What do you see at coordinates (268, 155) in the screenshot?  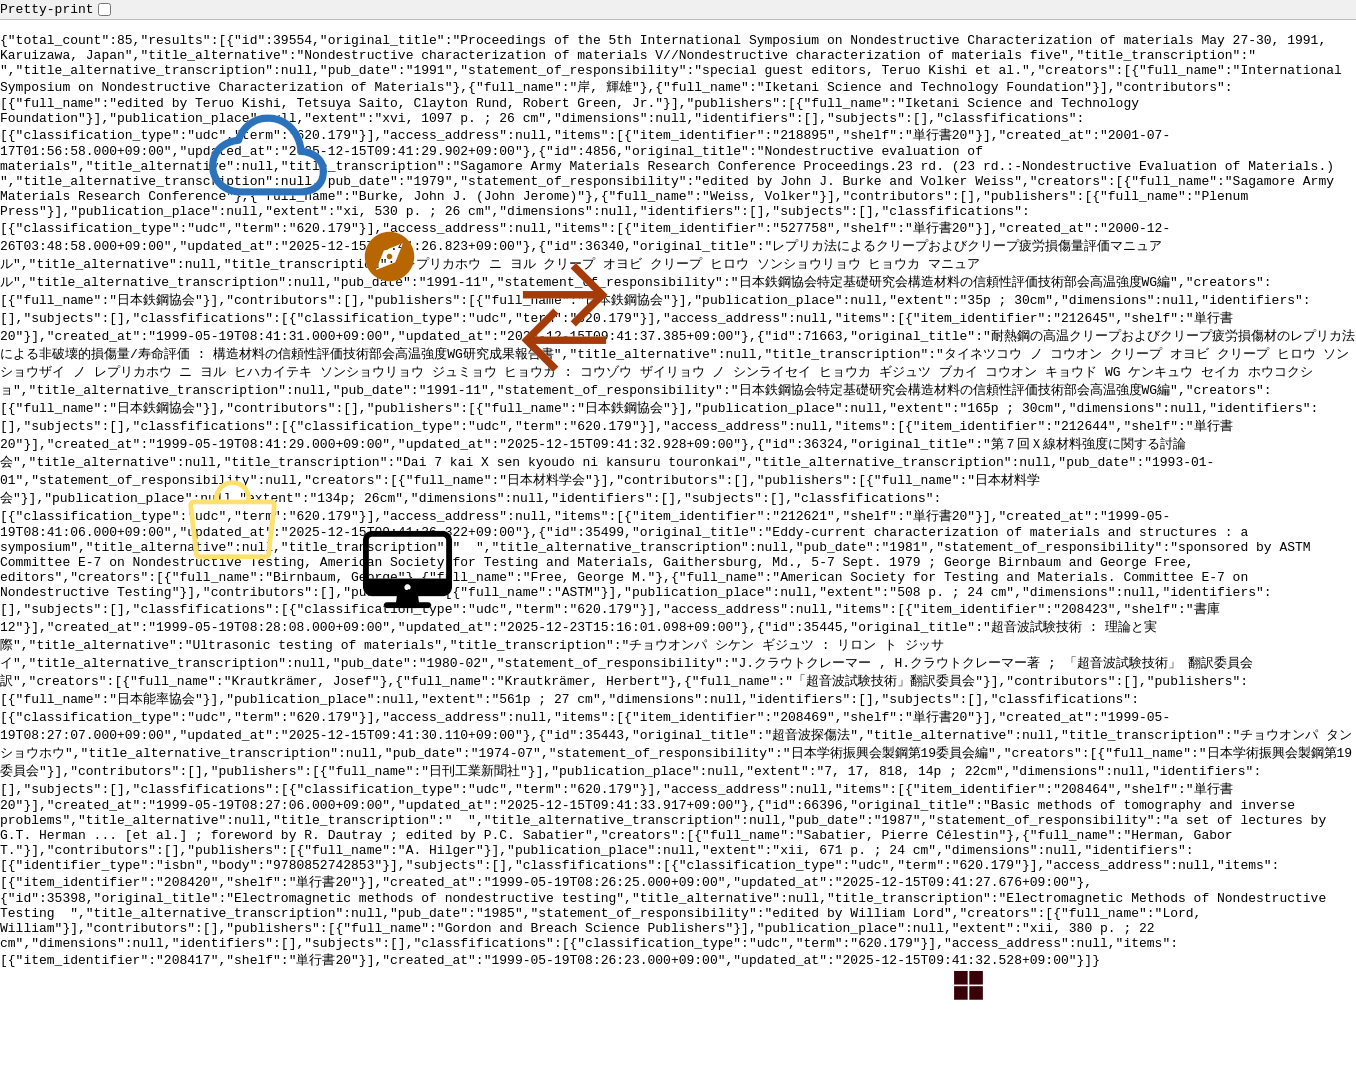 I see `access cloud storage` at bounding box center [268, 155].